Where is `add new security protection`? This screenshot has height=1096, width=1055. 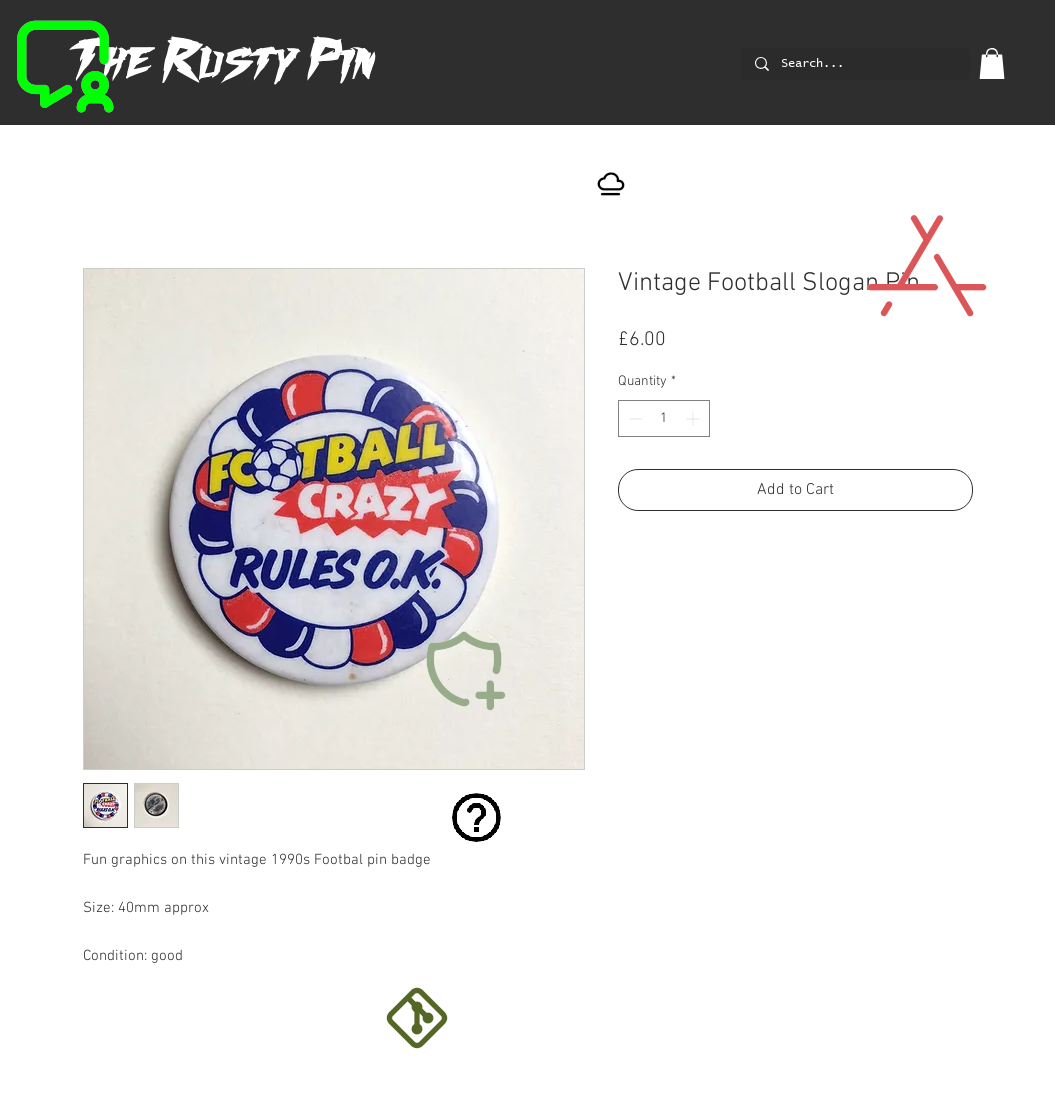 add new security protection is located at coordinates (464, 669).